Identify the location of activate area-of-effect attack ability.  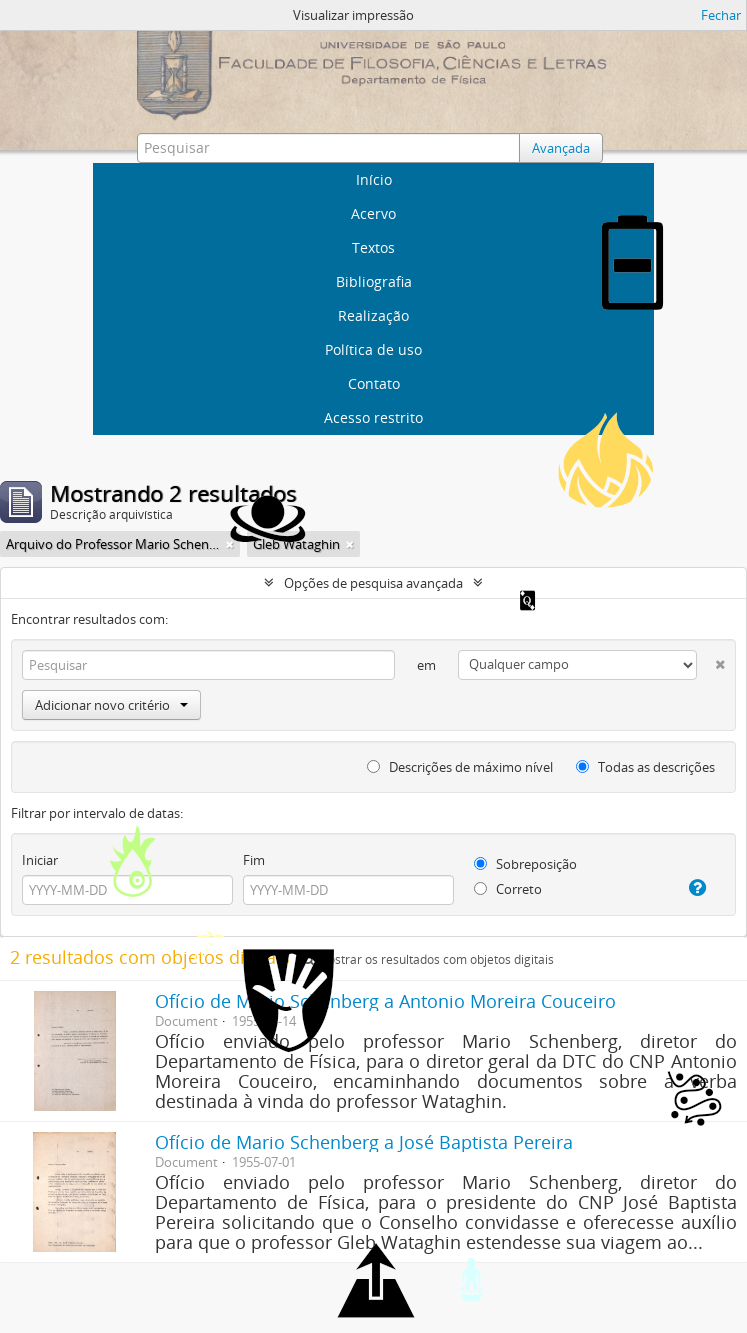
(209, 945).